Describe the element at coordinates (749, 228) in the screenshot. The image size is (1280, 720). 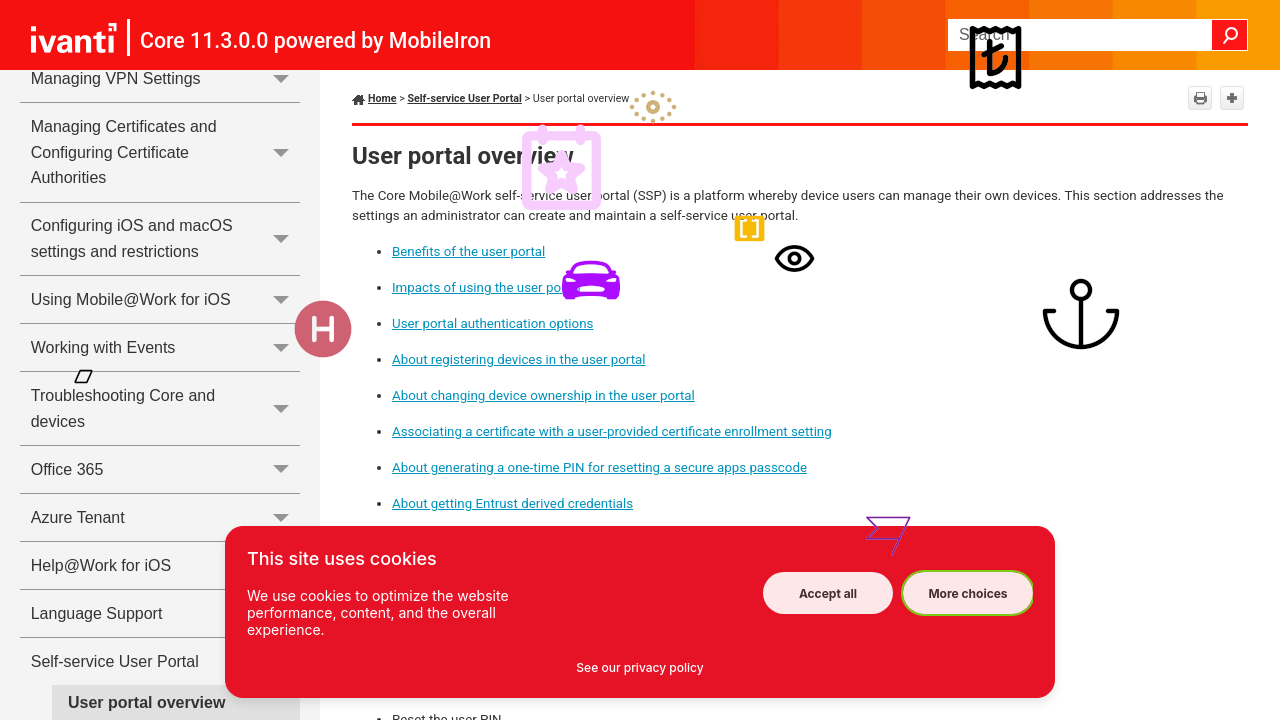
I see `format text as code or array` at that location.